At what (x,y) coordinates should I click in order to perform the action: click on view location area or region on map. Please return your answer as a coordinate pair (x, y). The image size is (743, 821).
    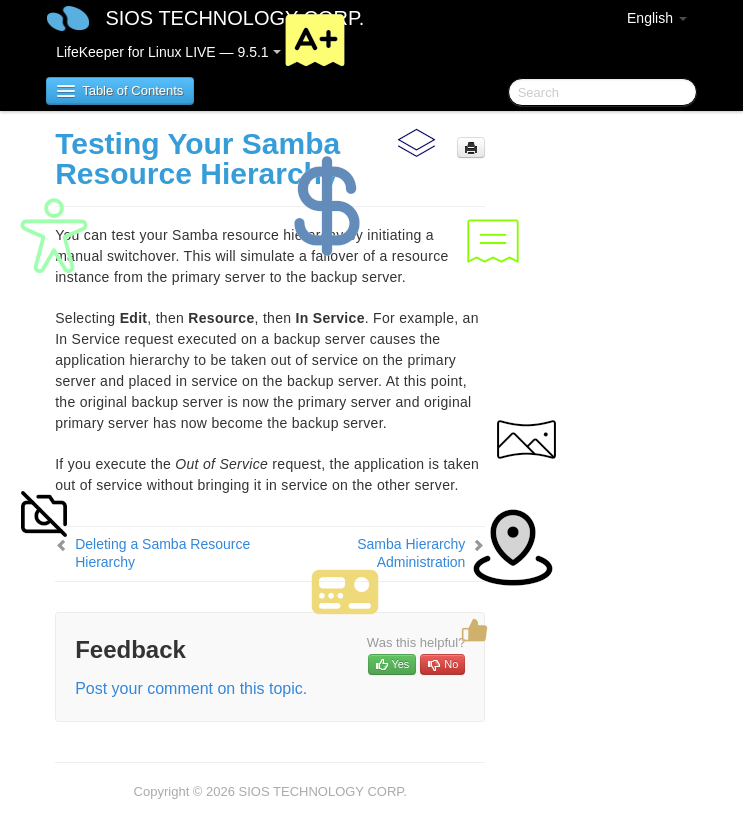
    Looking at the image, I should click on (513, 549).